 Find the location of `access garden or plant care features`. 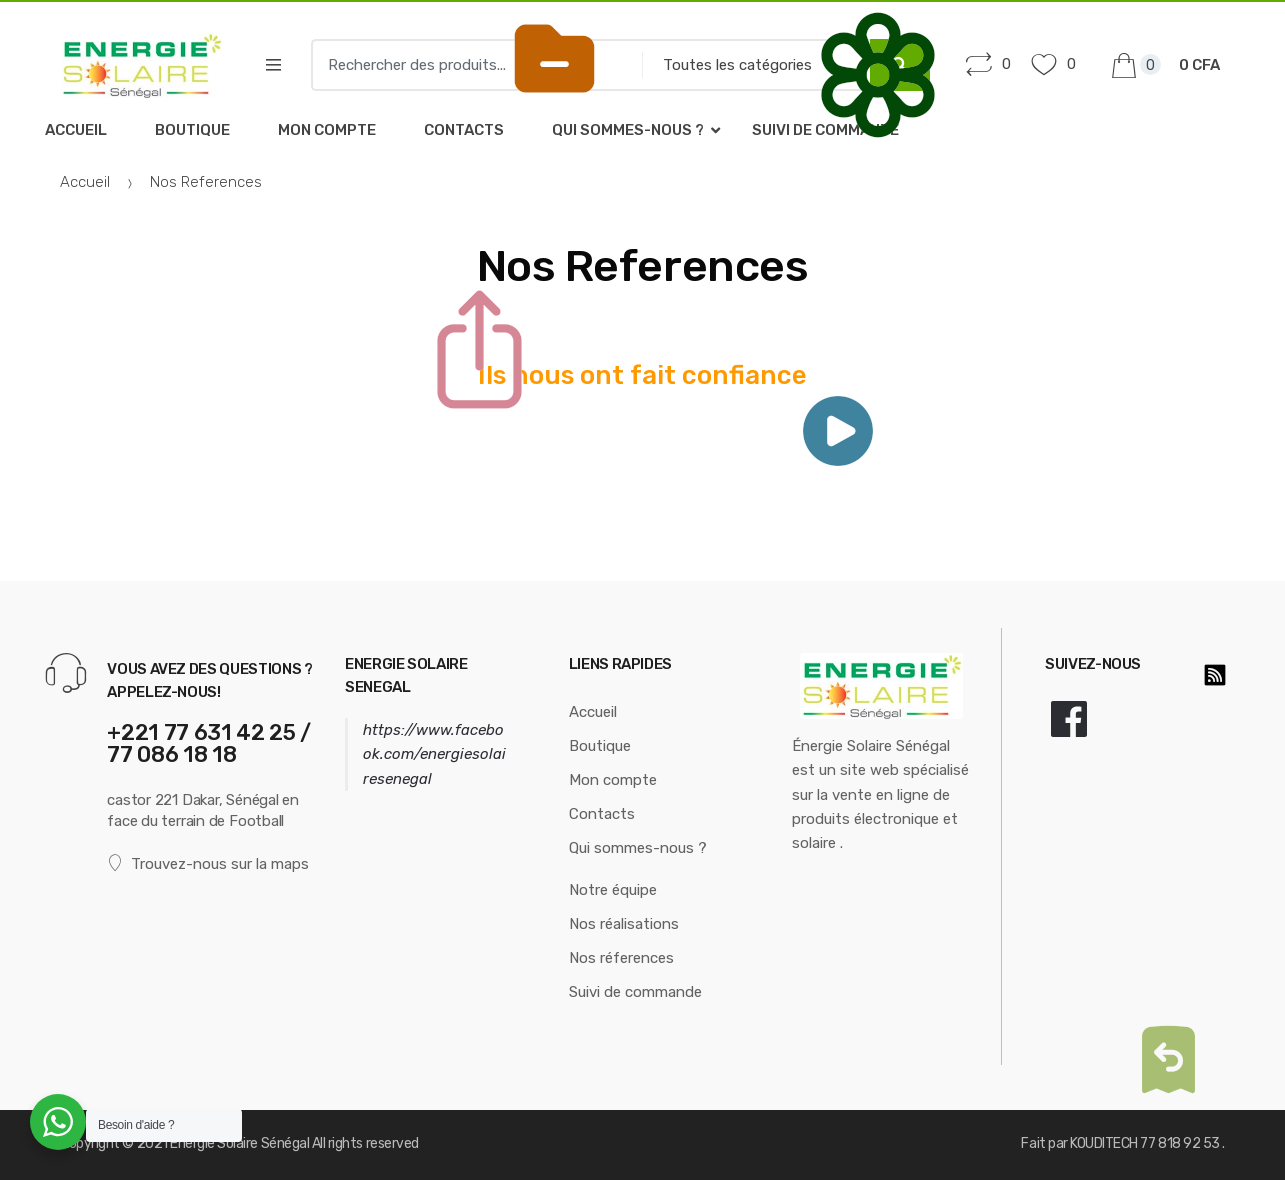

access garden or plant care features is located at coordinates (878, 75).